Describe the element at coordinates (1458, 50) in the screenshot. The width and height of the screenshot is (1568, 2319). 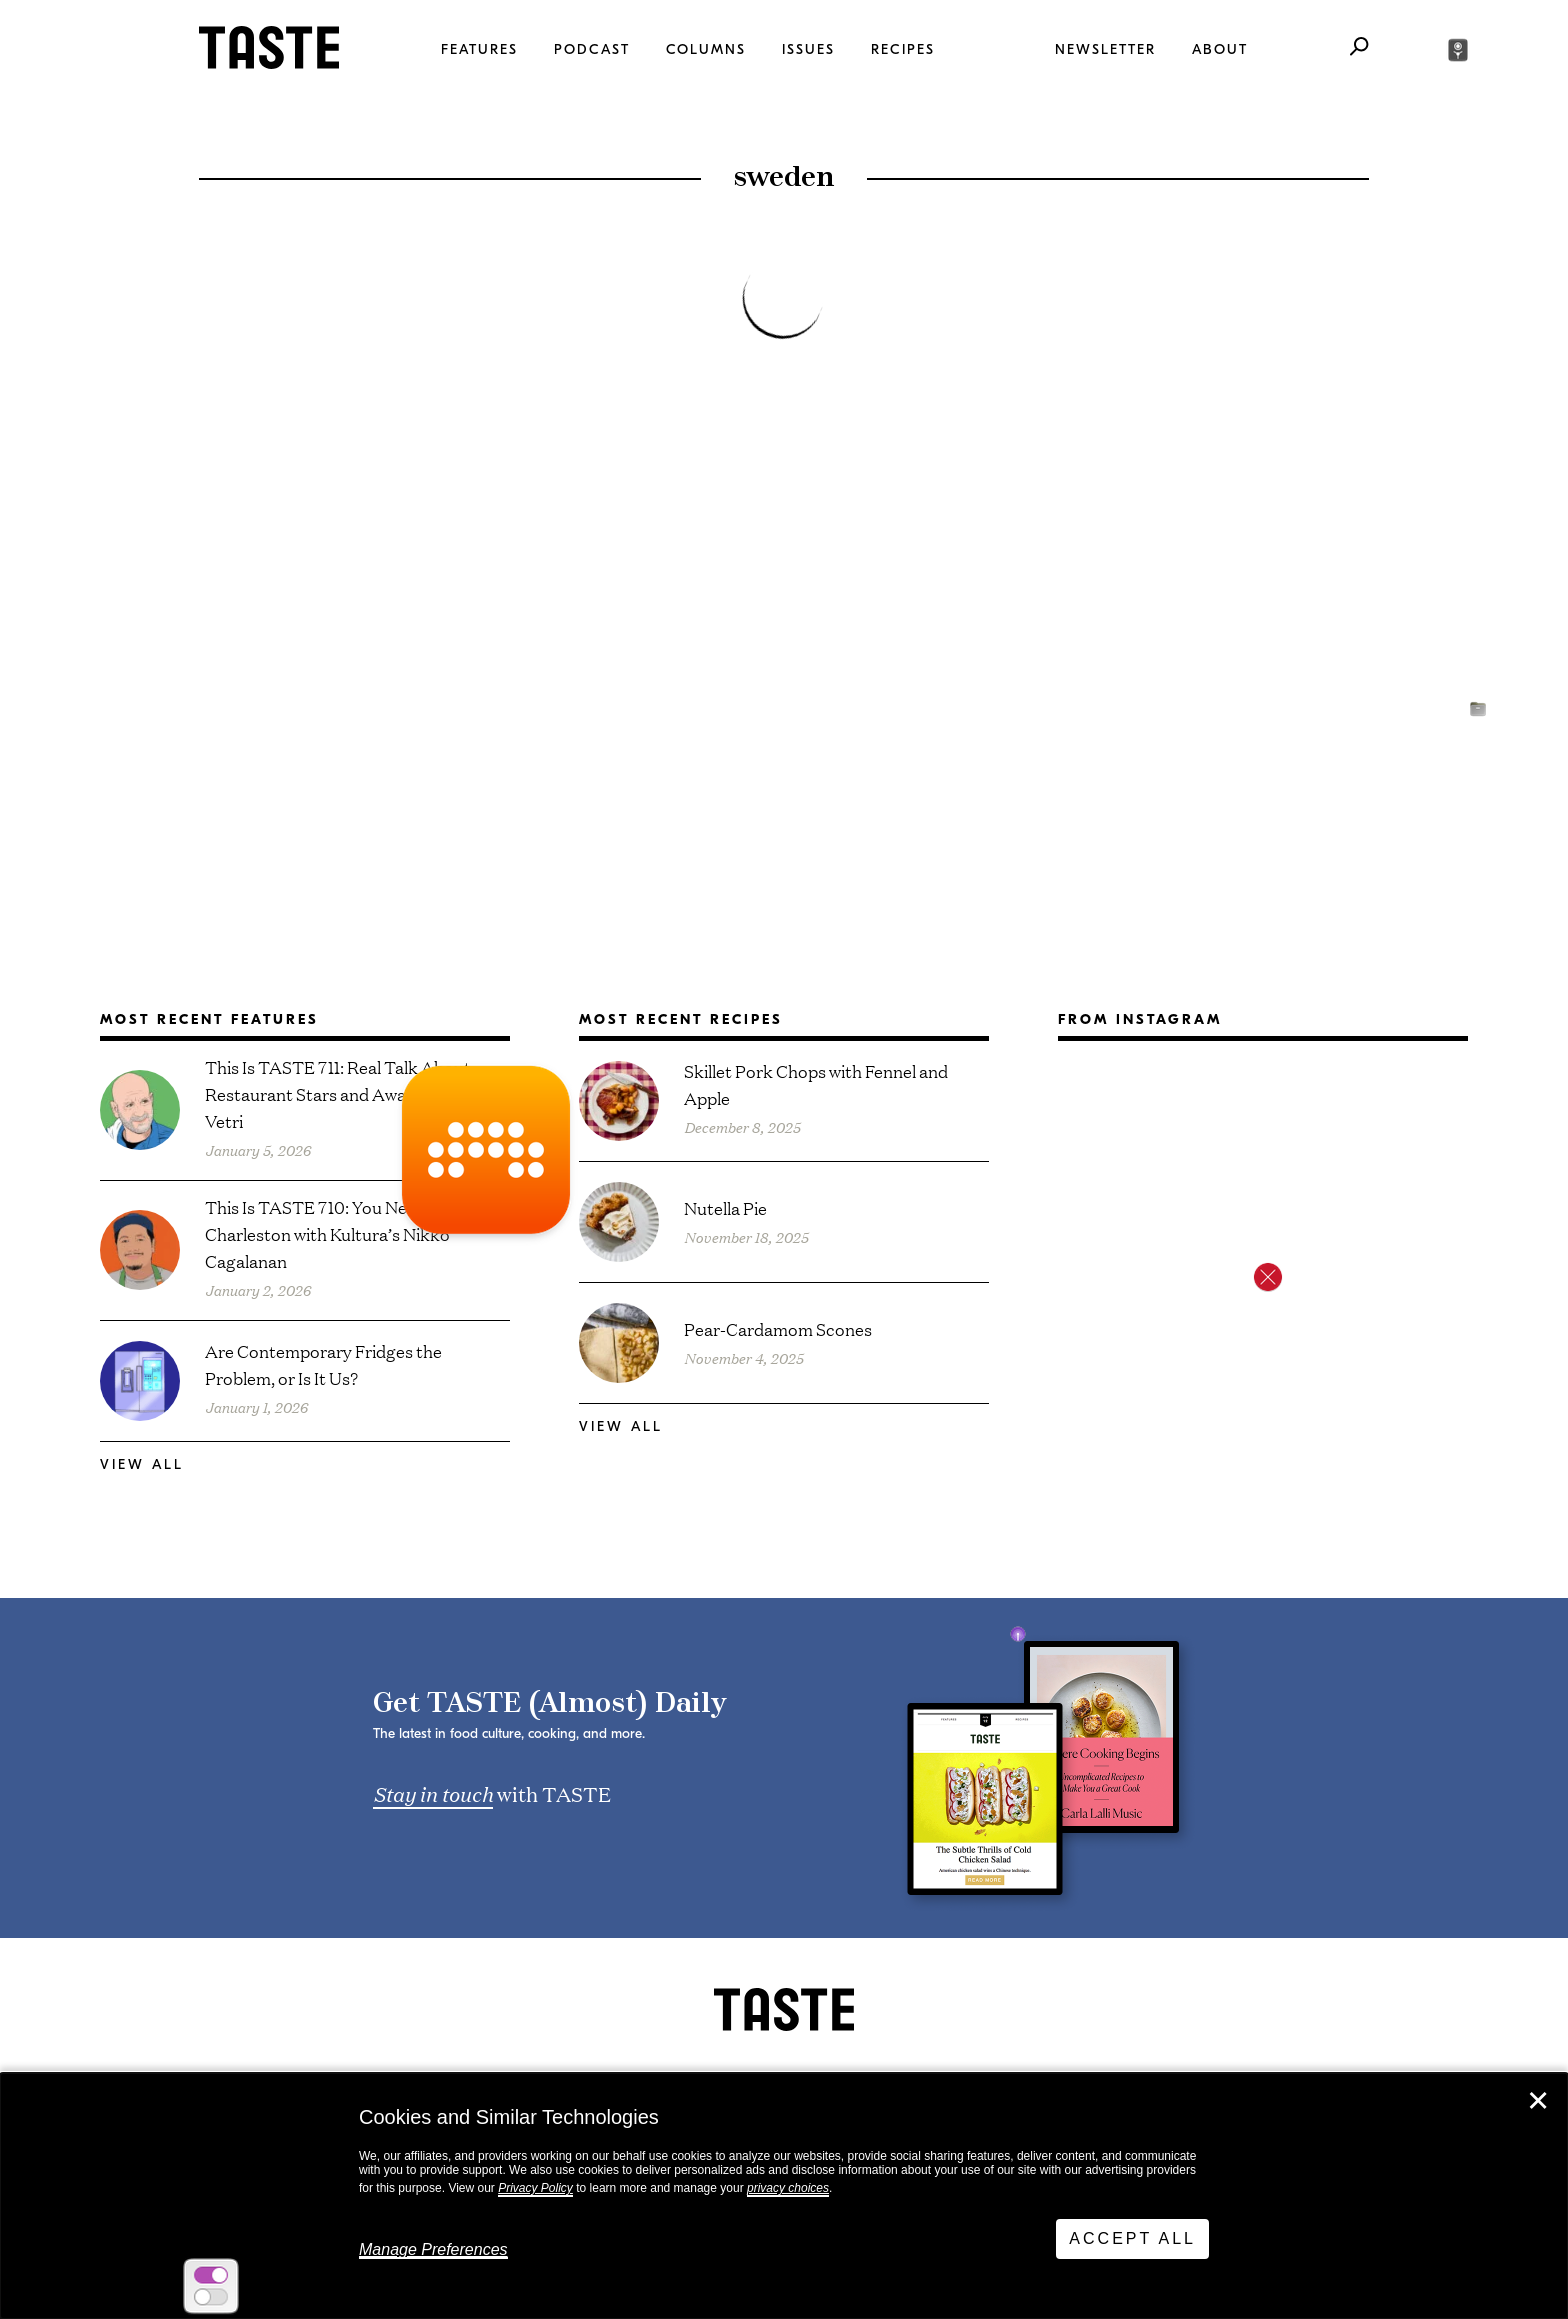
I see `open the backups application` at that location.